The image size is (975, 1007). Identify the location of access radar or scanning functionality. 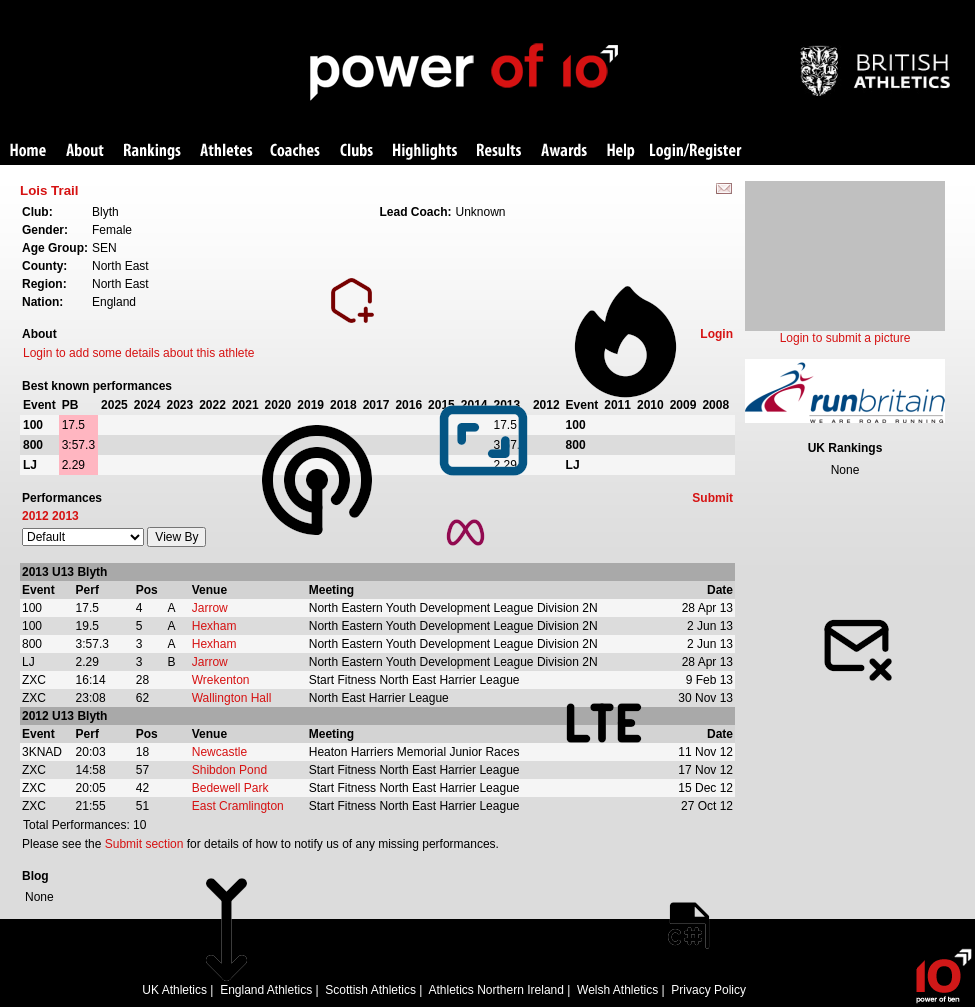
(317, 480).